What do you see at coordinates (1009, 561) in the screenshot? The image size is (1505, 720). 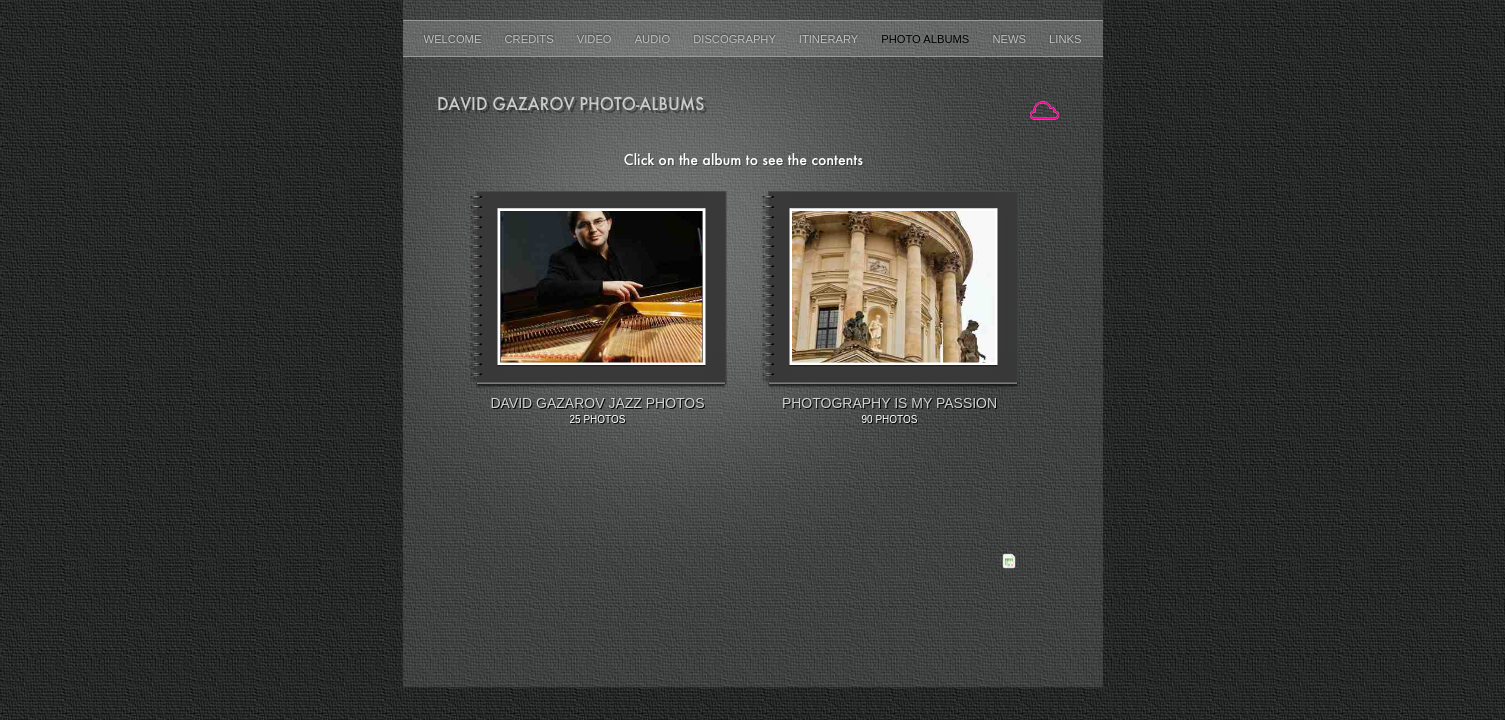 I see `open a spreadsheet file` at bounding box center [1009, 561].